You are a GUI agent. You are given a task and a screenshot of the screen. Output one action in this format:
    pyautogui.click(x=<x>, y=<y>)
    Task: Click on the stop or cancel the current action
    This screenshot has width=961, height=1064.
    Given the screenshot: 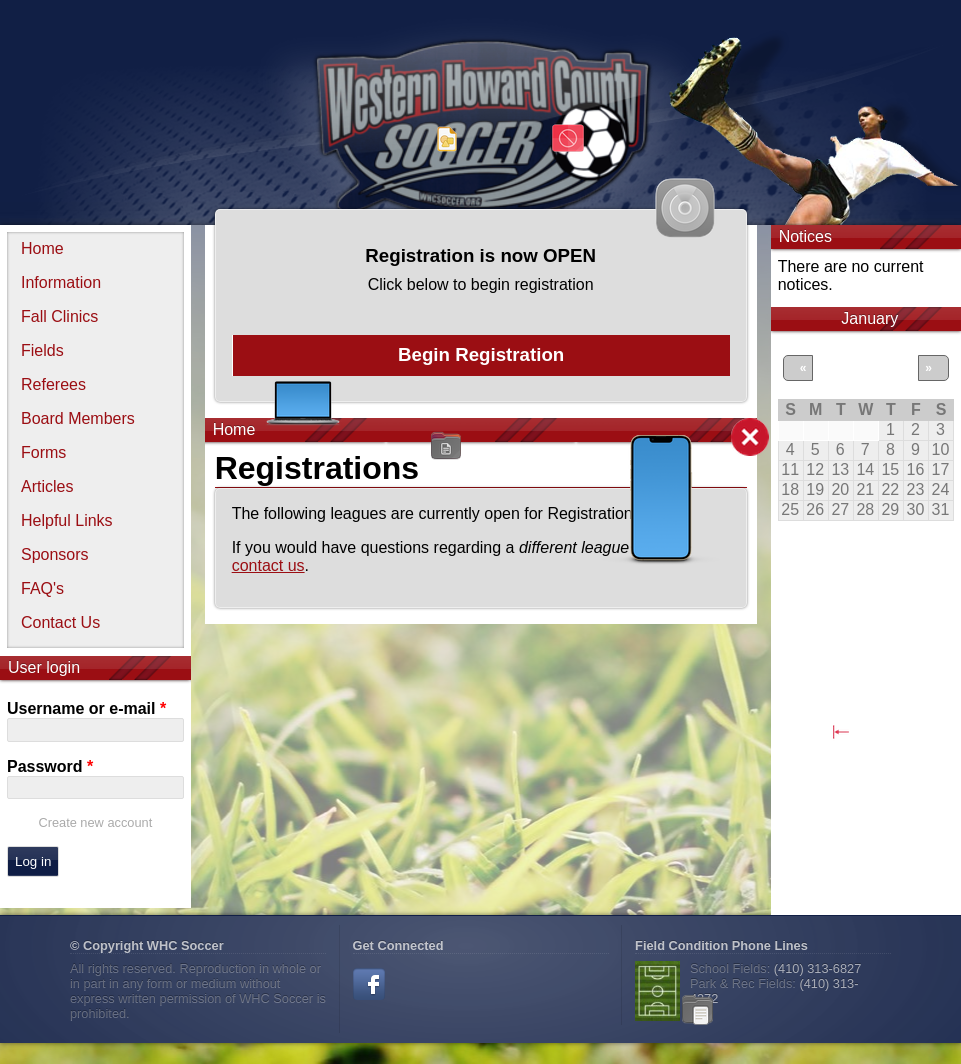 What is the action you would take?
    pyautogui.click(x=750, y=437)
    